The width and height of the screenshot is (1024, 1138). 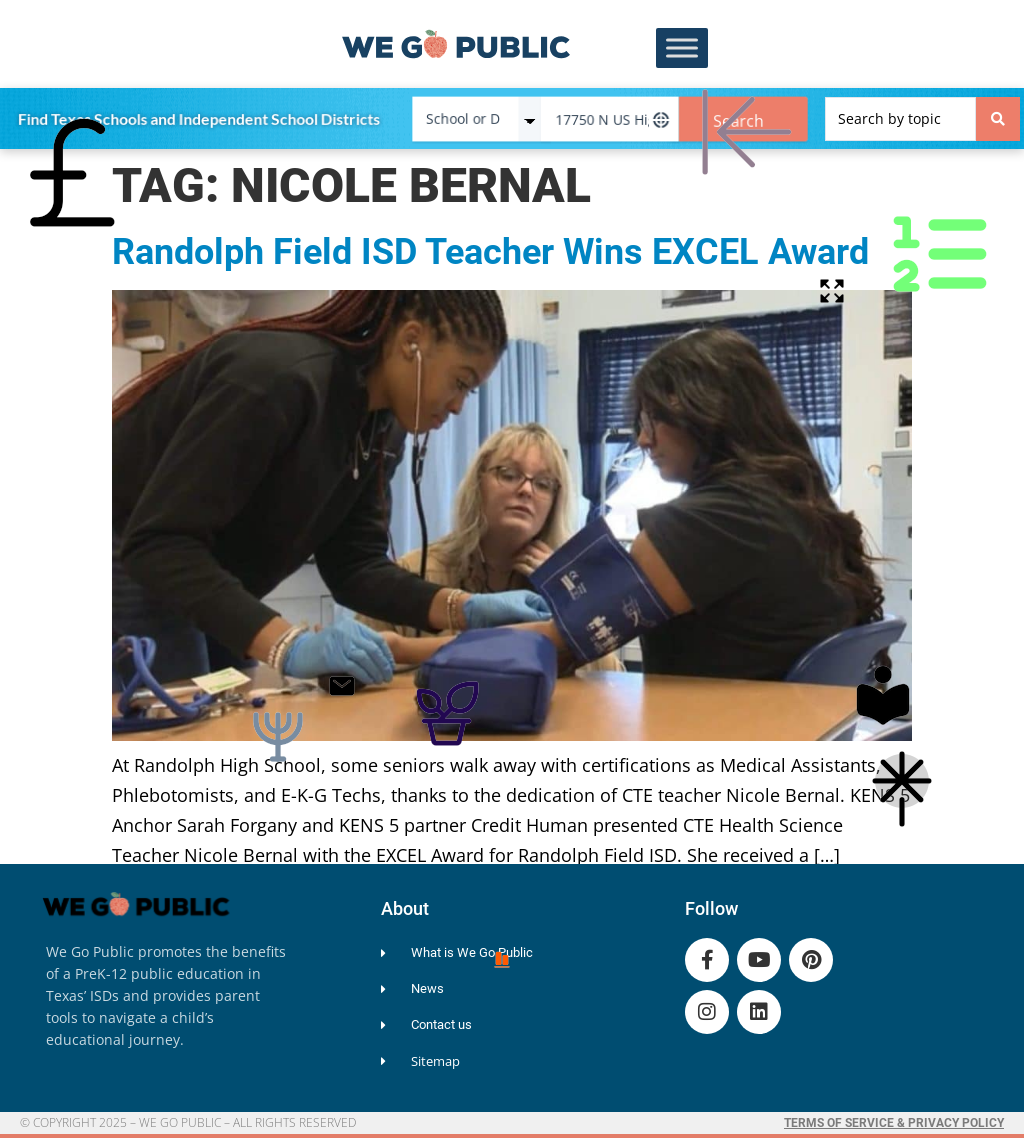 What do you see at coordinates (745, 132) in the screenshot?
I see `go back to the beginning` at bounding box center [745, 132].